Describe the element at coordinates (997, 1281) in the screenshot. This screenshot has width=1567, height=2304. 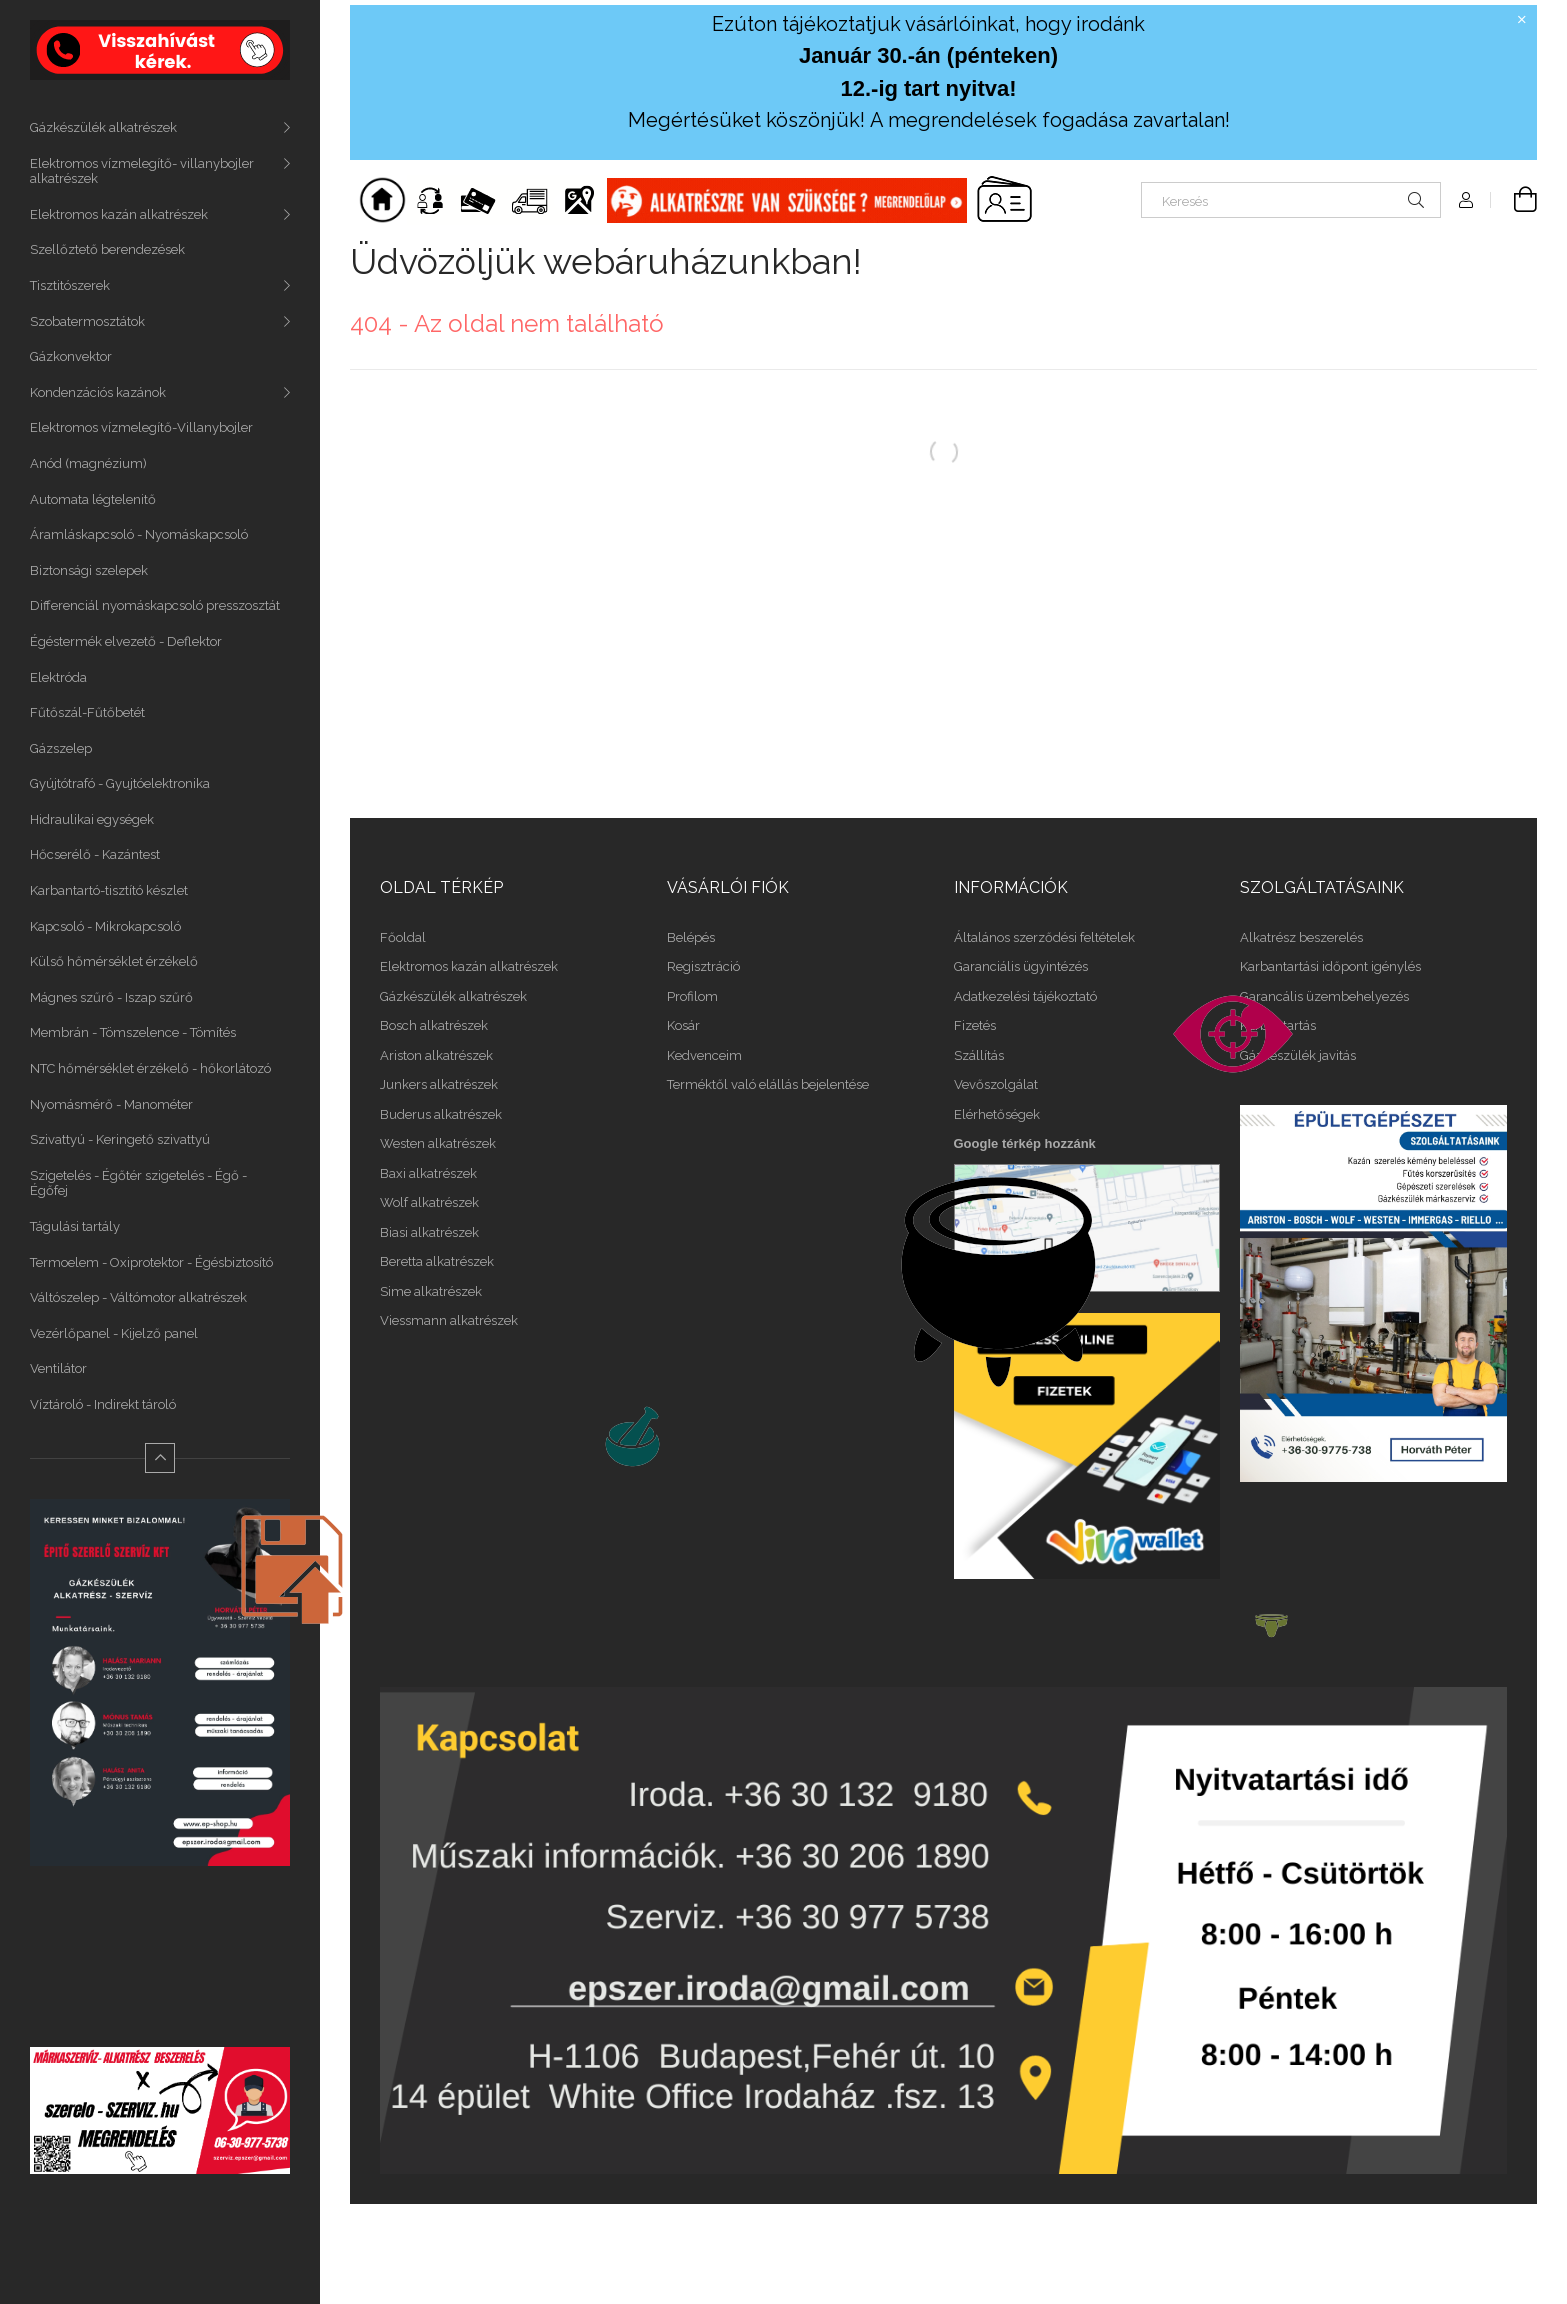
I see `access crafting or potion brewing features` at that location.